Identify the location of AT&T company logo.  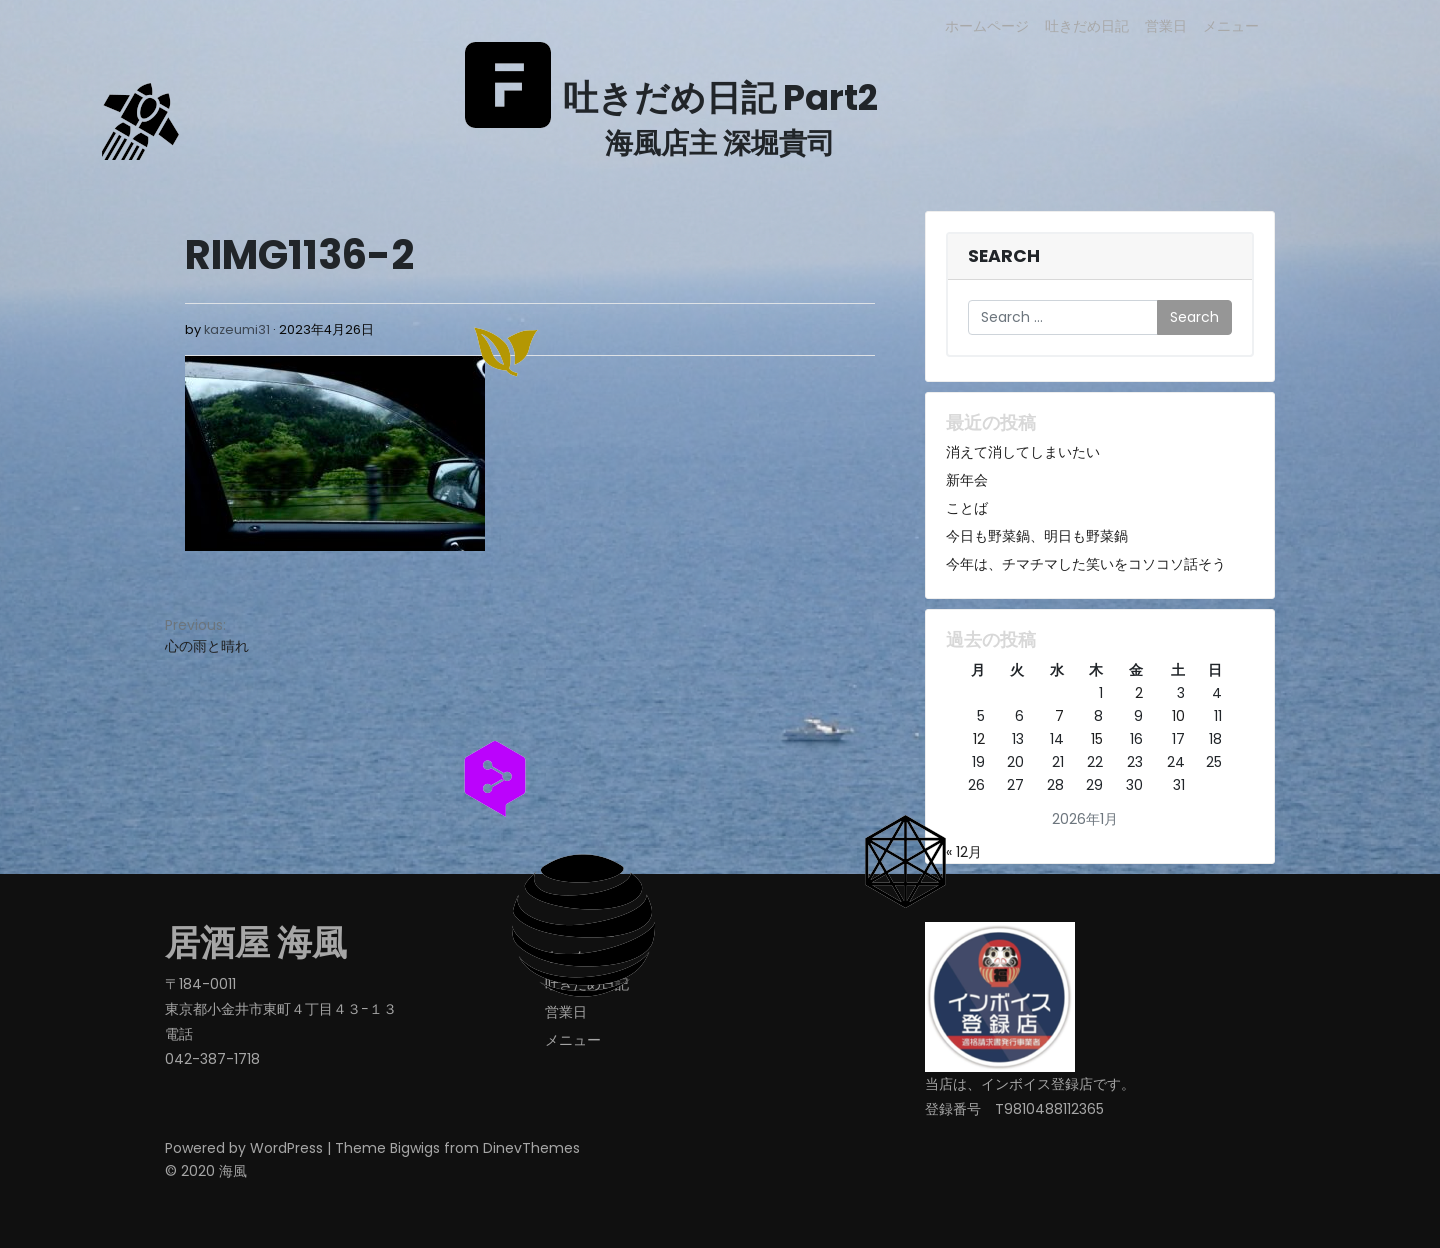
(583, 925).